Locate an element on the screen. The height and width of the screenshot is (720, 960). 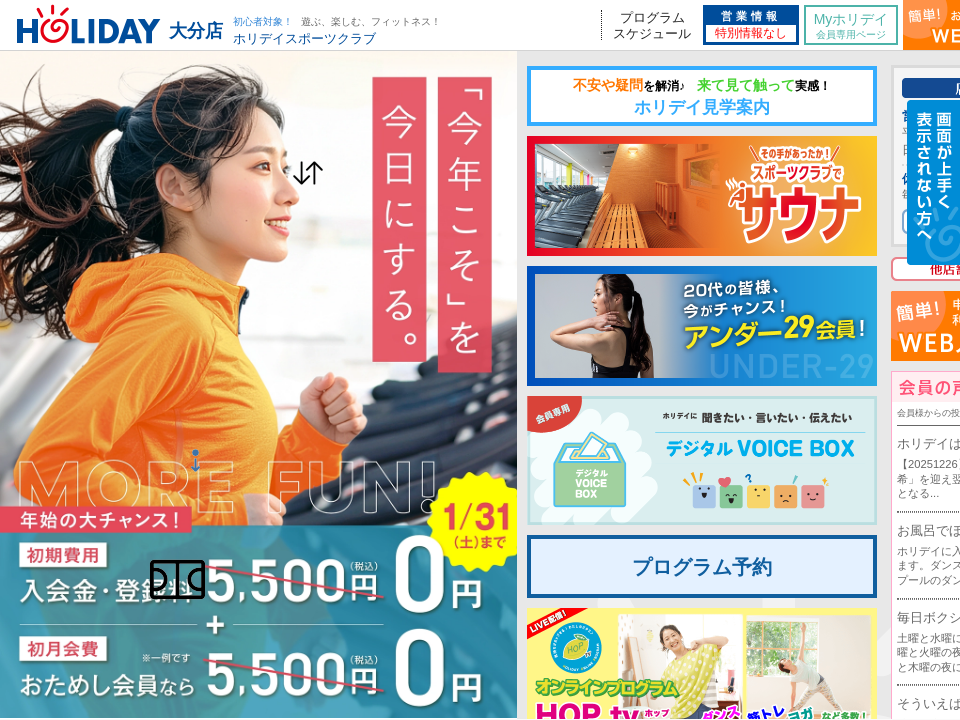
swap or reorder items vertically is located at coordinates (308, 173).